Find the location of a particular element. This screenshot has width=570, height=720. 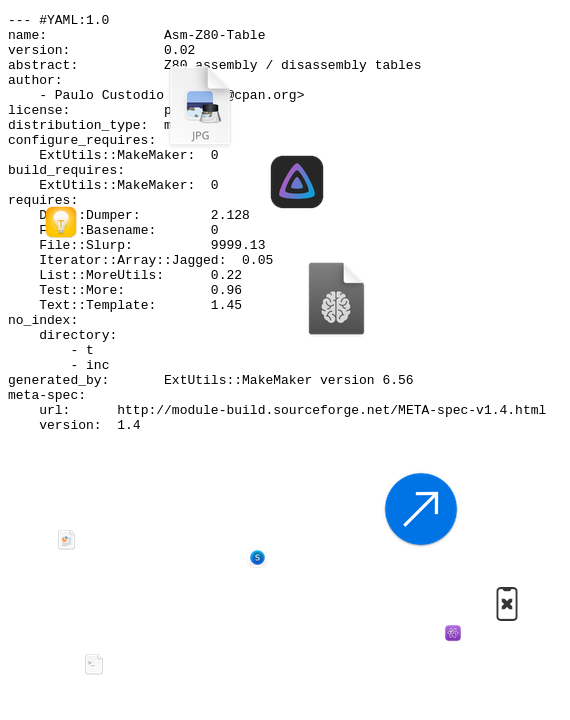

a DICOM medical imaging file is located at coordinates (336, 298).